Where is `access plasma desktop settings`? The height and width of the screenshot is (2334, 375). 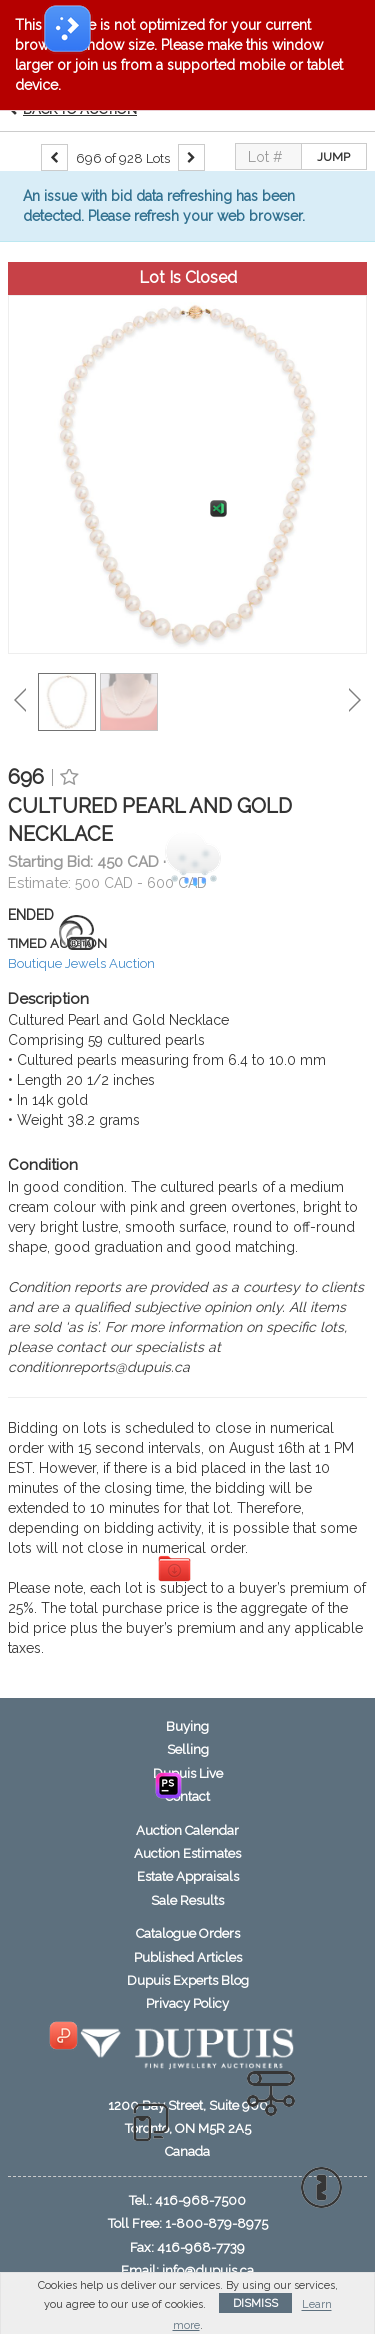 access plasma desktop settings is located at coordinates (67, 29).